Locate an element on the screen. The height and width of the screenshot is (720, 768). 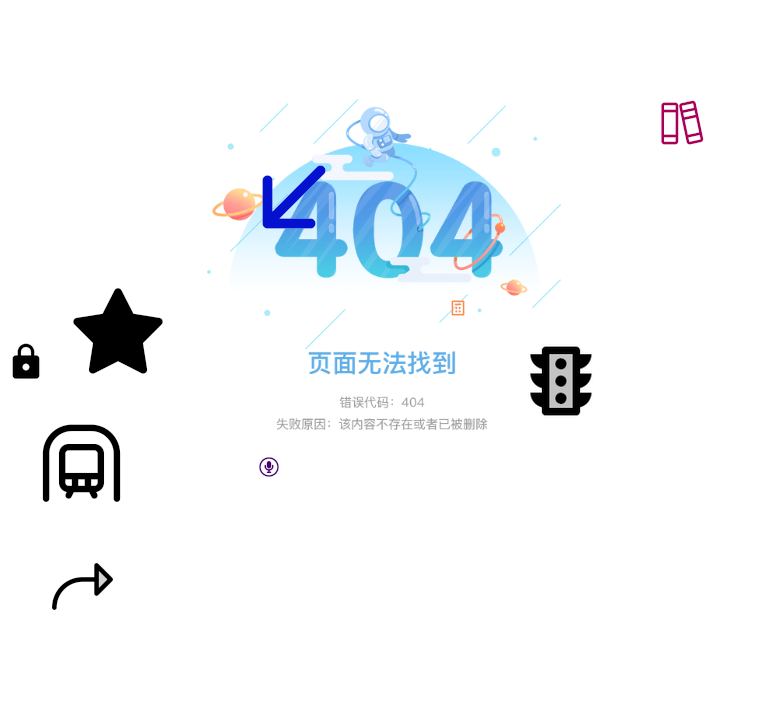
open the calculator app is located at coordinates (458, 308).